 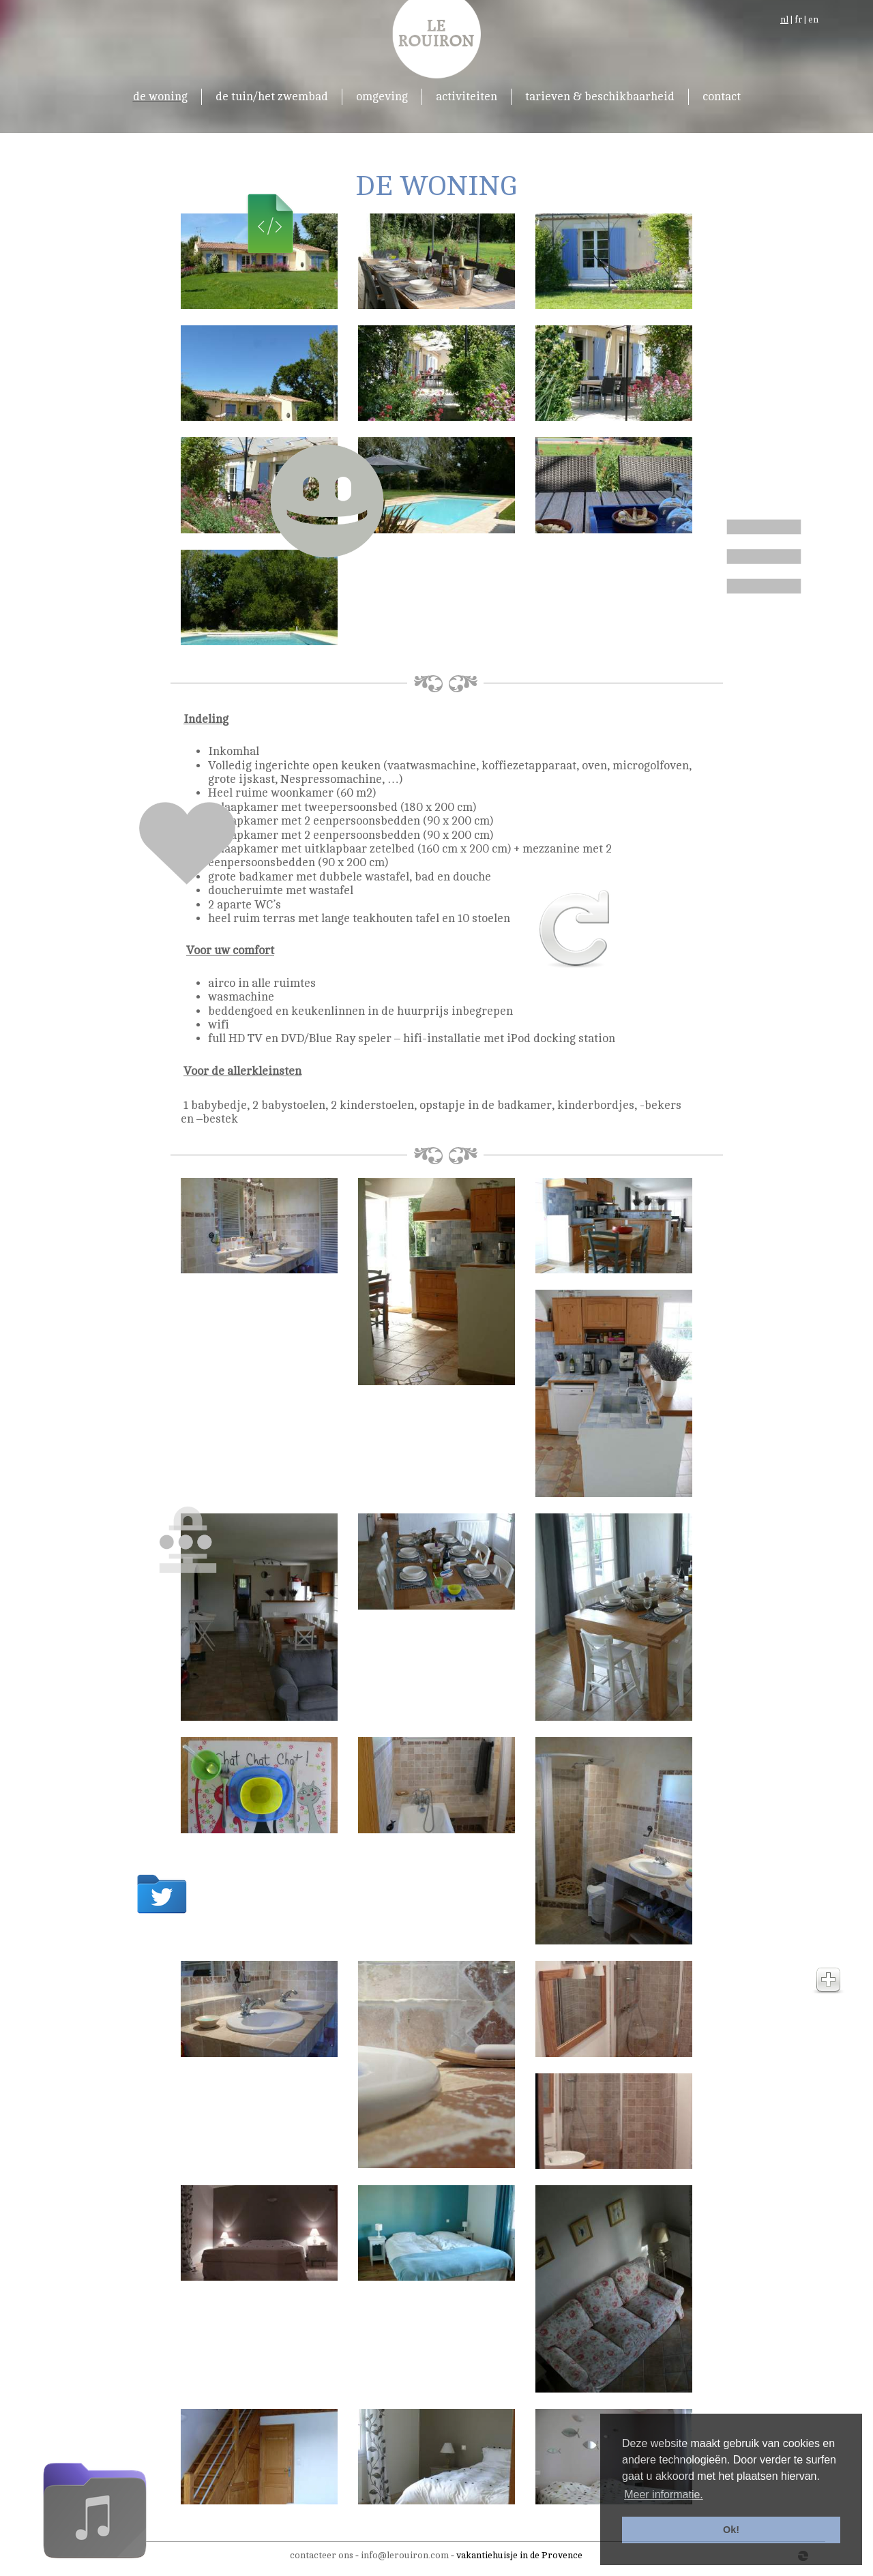 I want to click on add an emoji or reaction to a message, so click(x=327, y=501).